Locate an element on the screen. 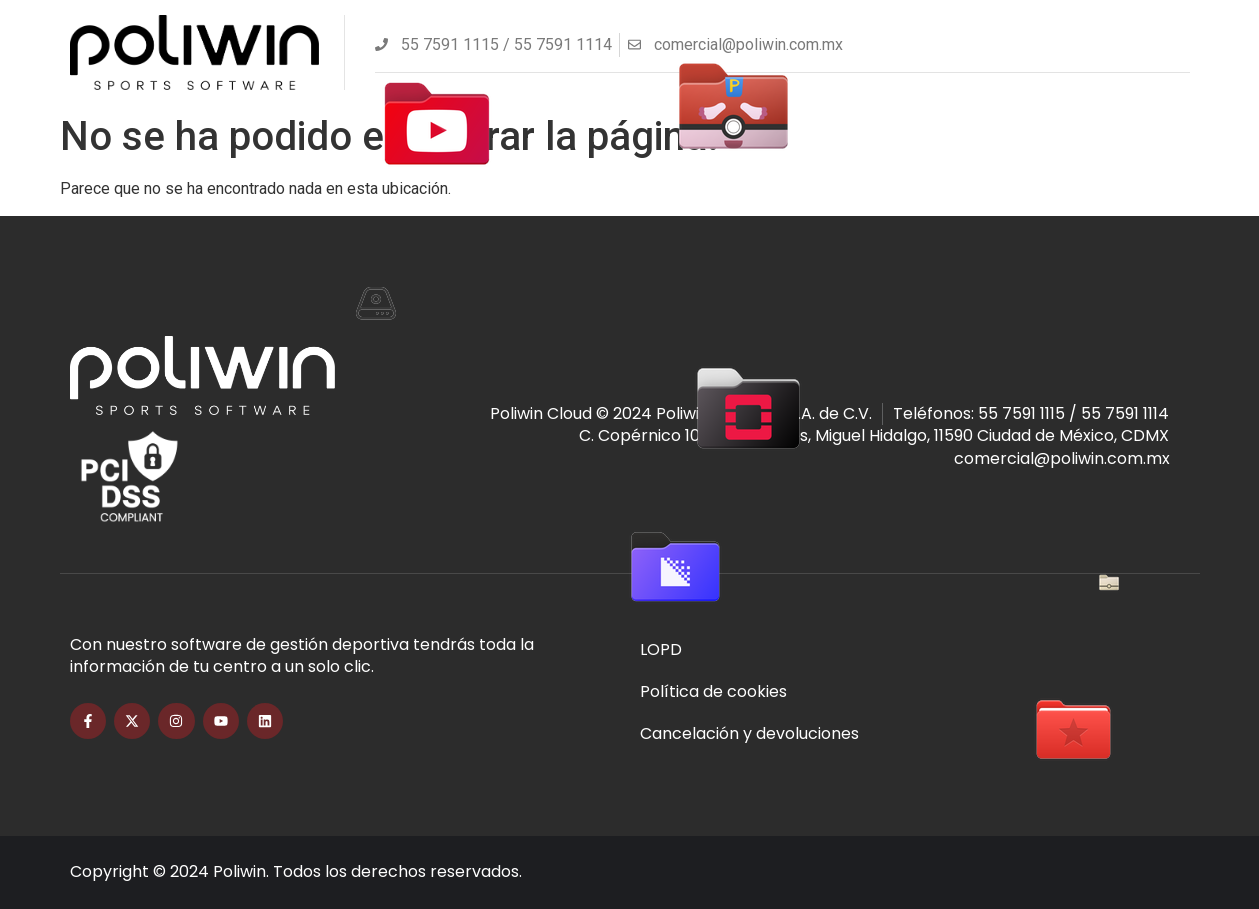  open folder containing Adobe Media Encoder files is located at coordinates (675, 569).